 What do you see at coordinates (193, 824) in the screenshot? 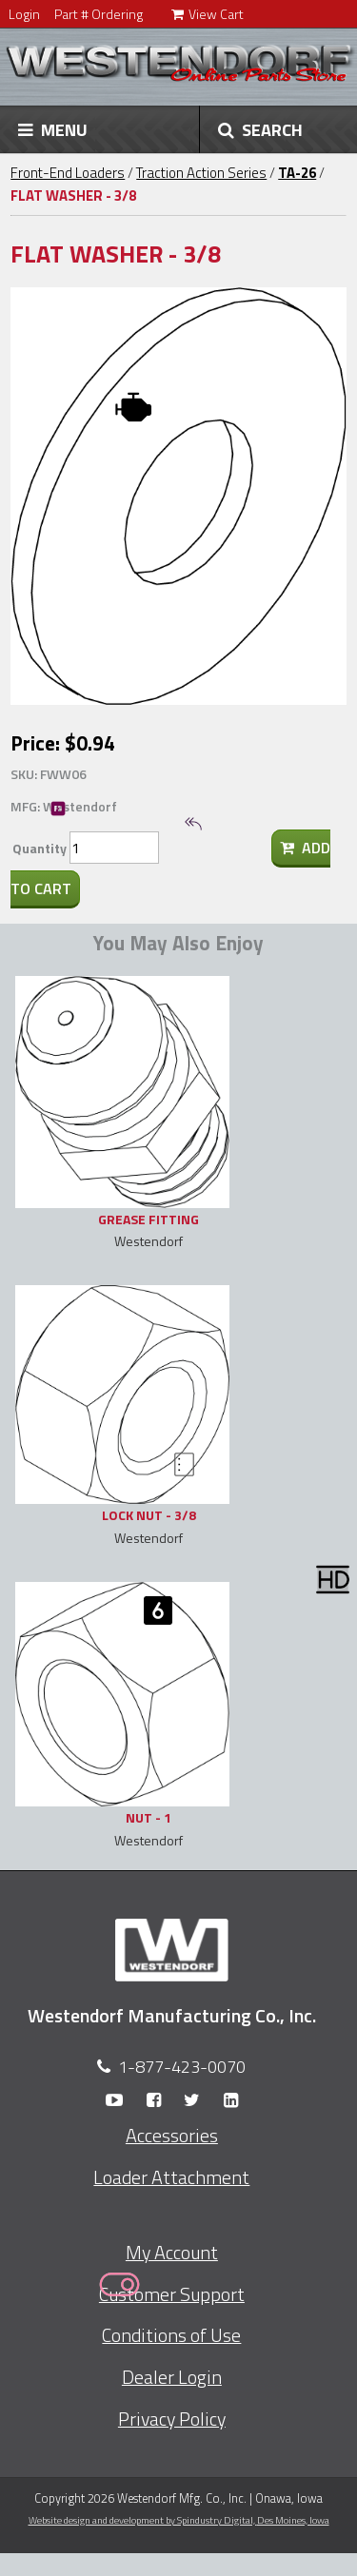
I see `reply all to a message or email` at bounding box center [193, 824].